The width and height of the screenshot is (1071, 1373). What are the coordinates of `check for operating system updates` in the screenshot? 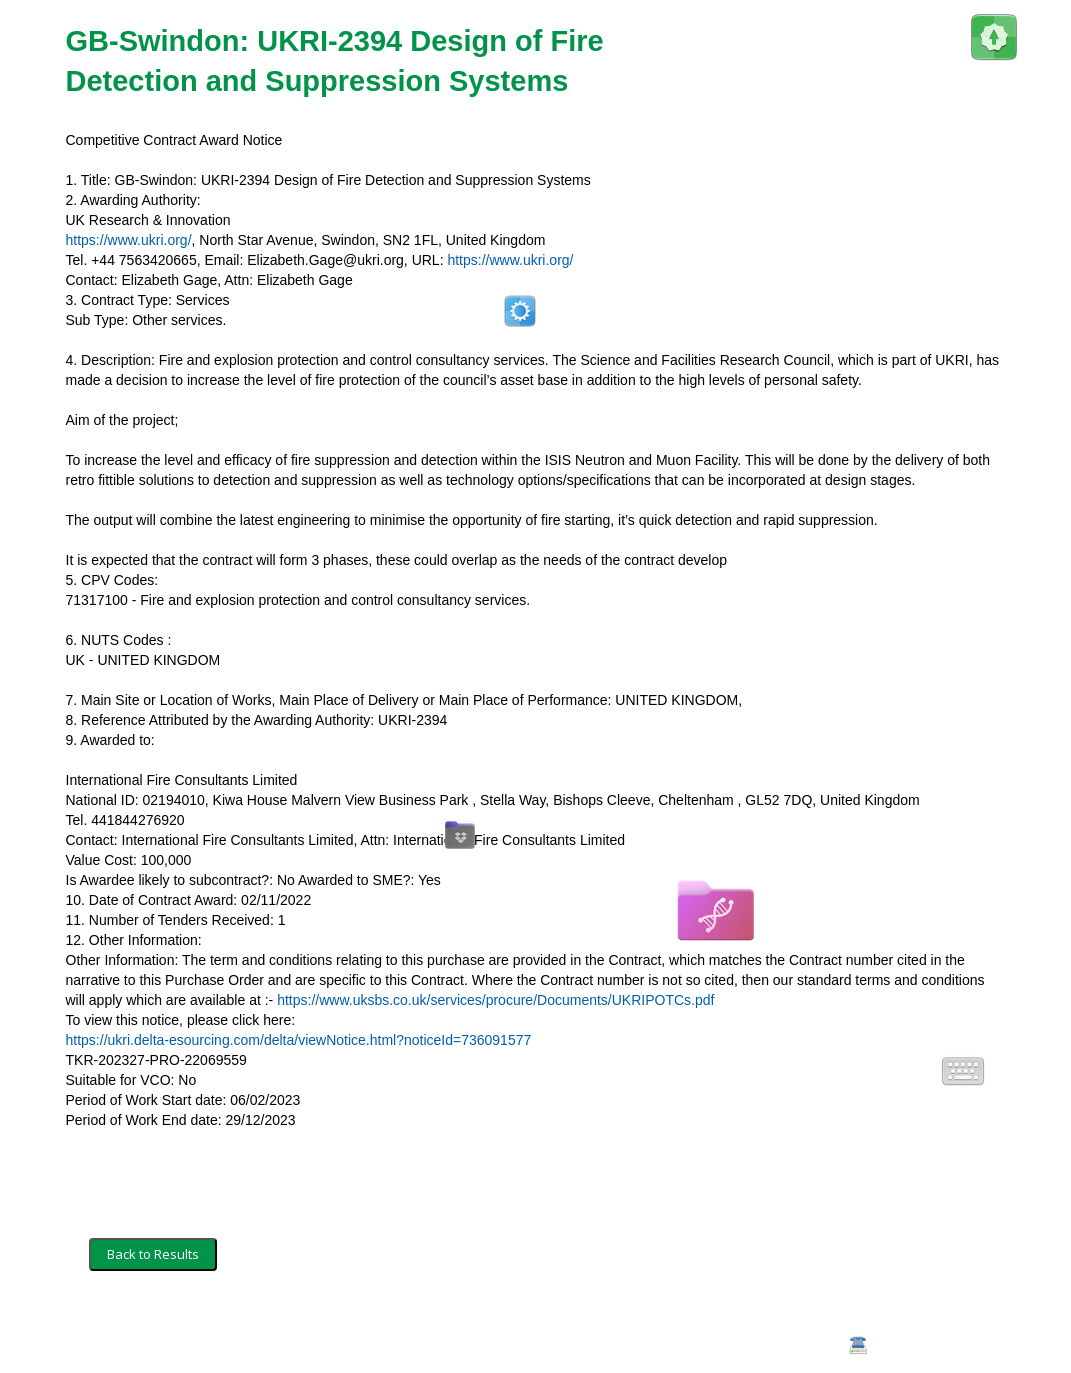 It's located at (994, 37).